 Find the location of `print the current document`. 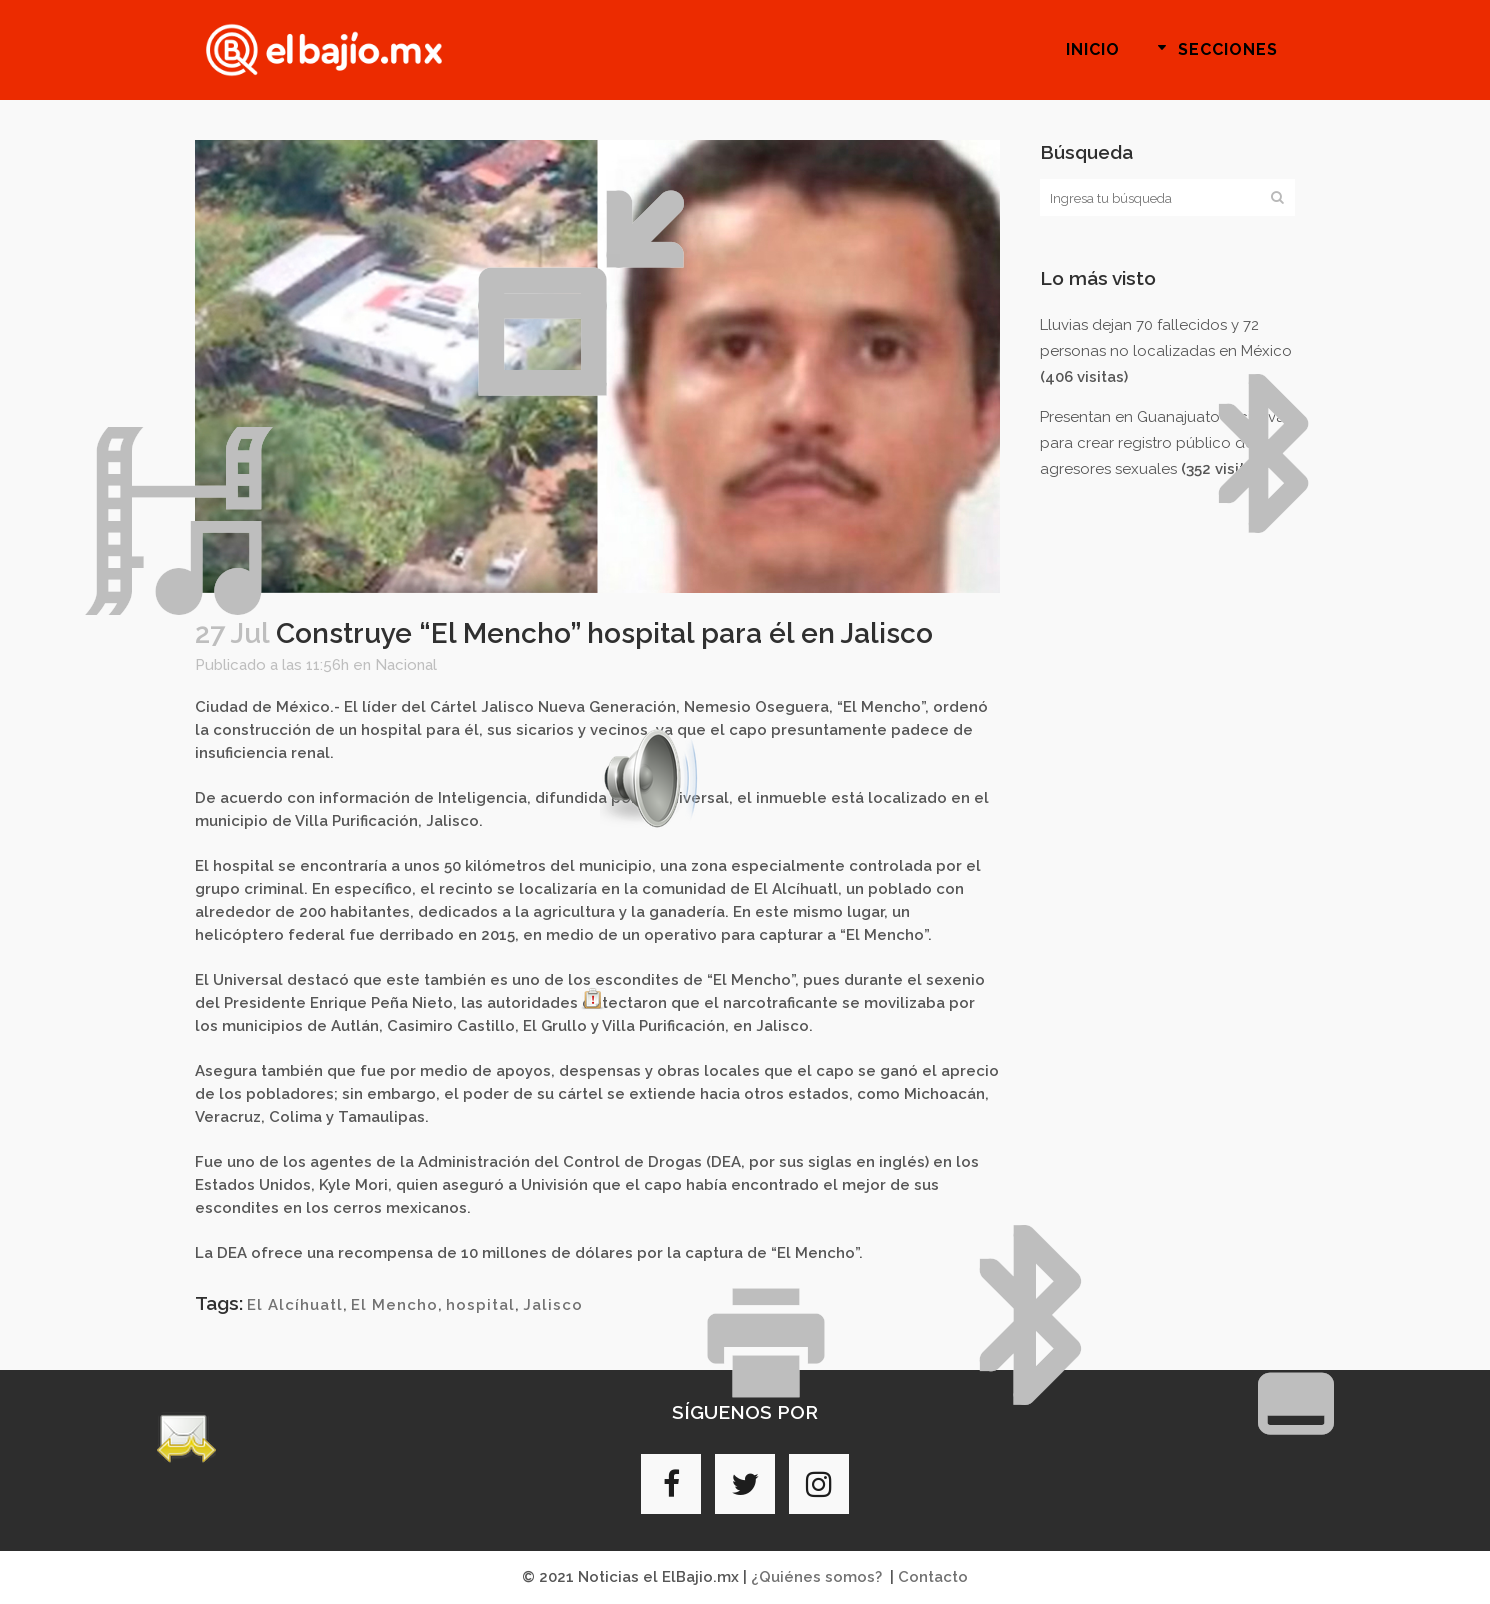

print the current document is located at coordinates (766, 1347).